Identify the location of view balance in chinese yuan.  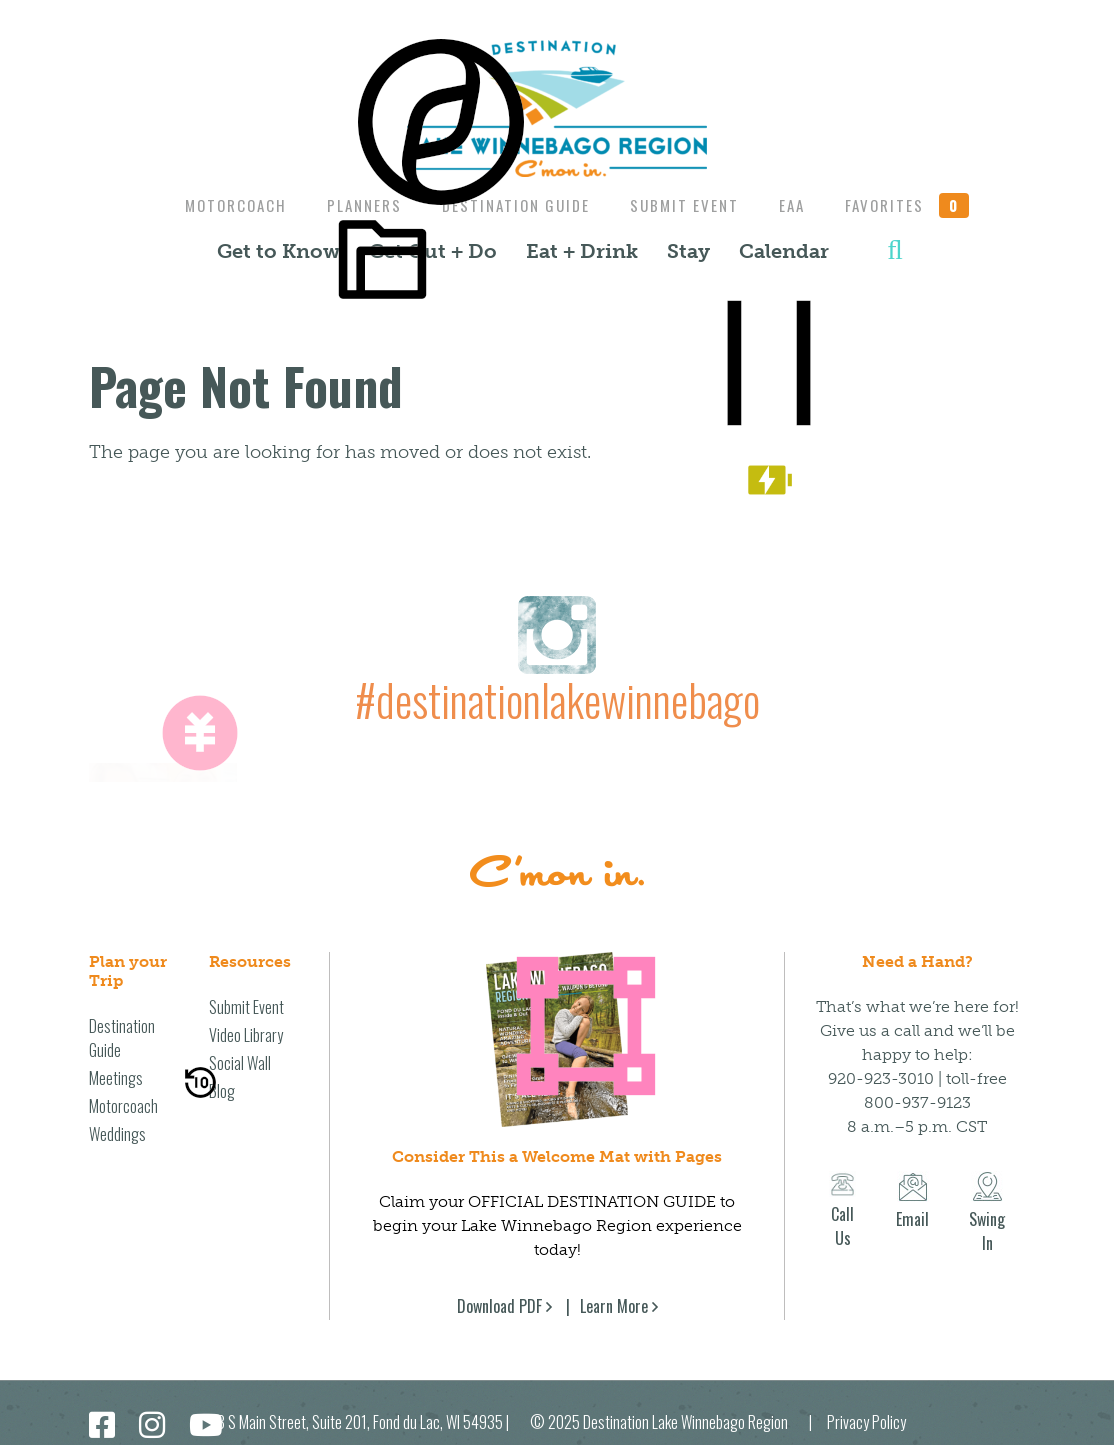
(200, 733).